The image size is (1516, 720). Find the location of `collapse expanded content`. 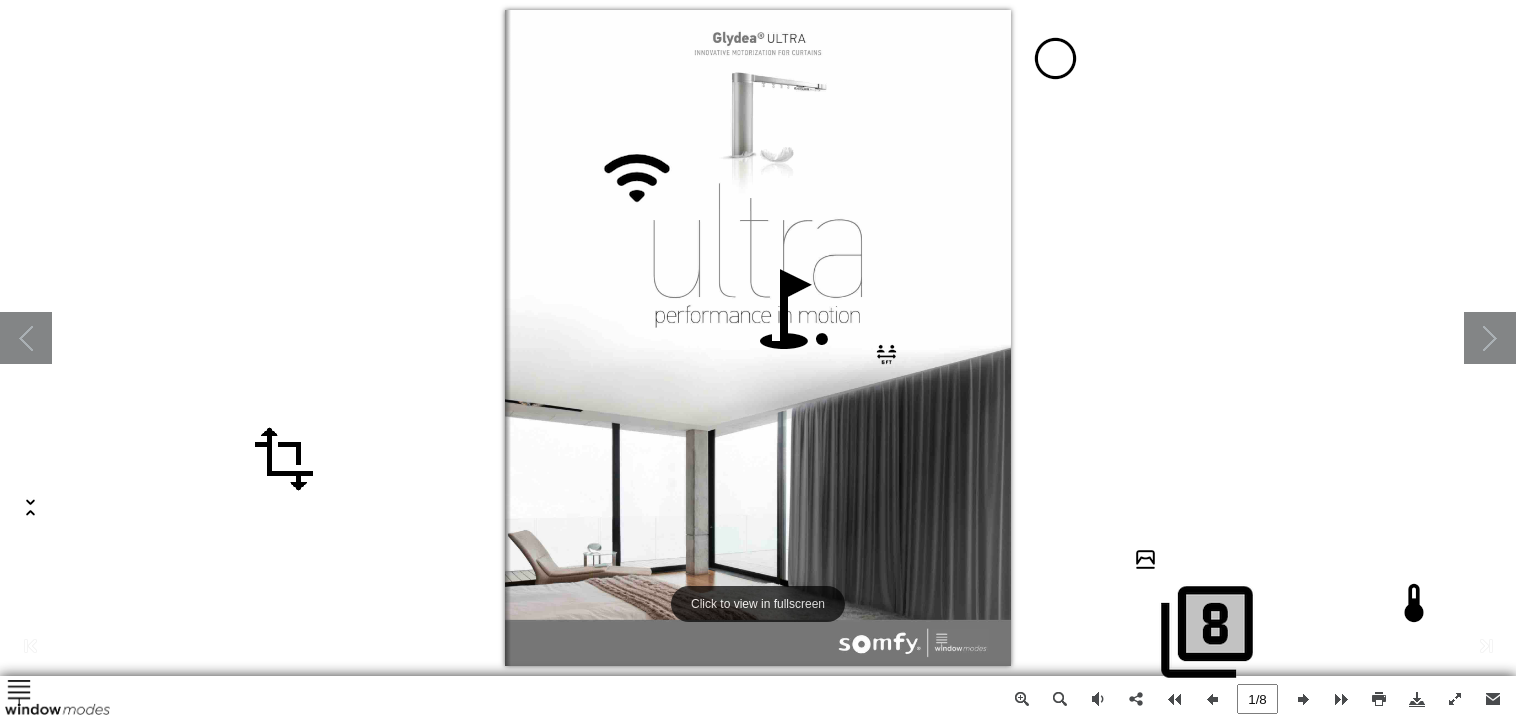

collapse expanded content is located at coordinates (30, 507).